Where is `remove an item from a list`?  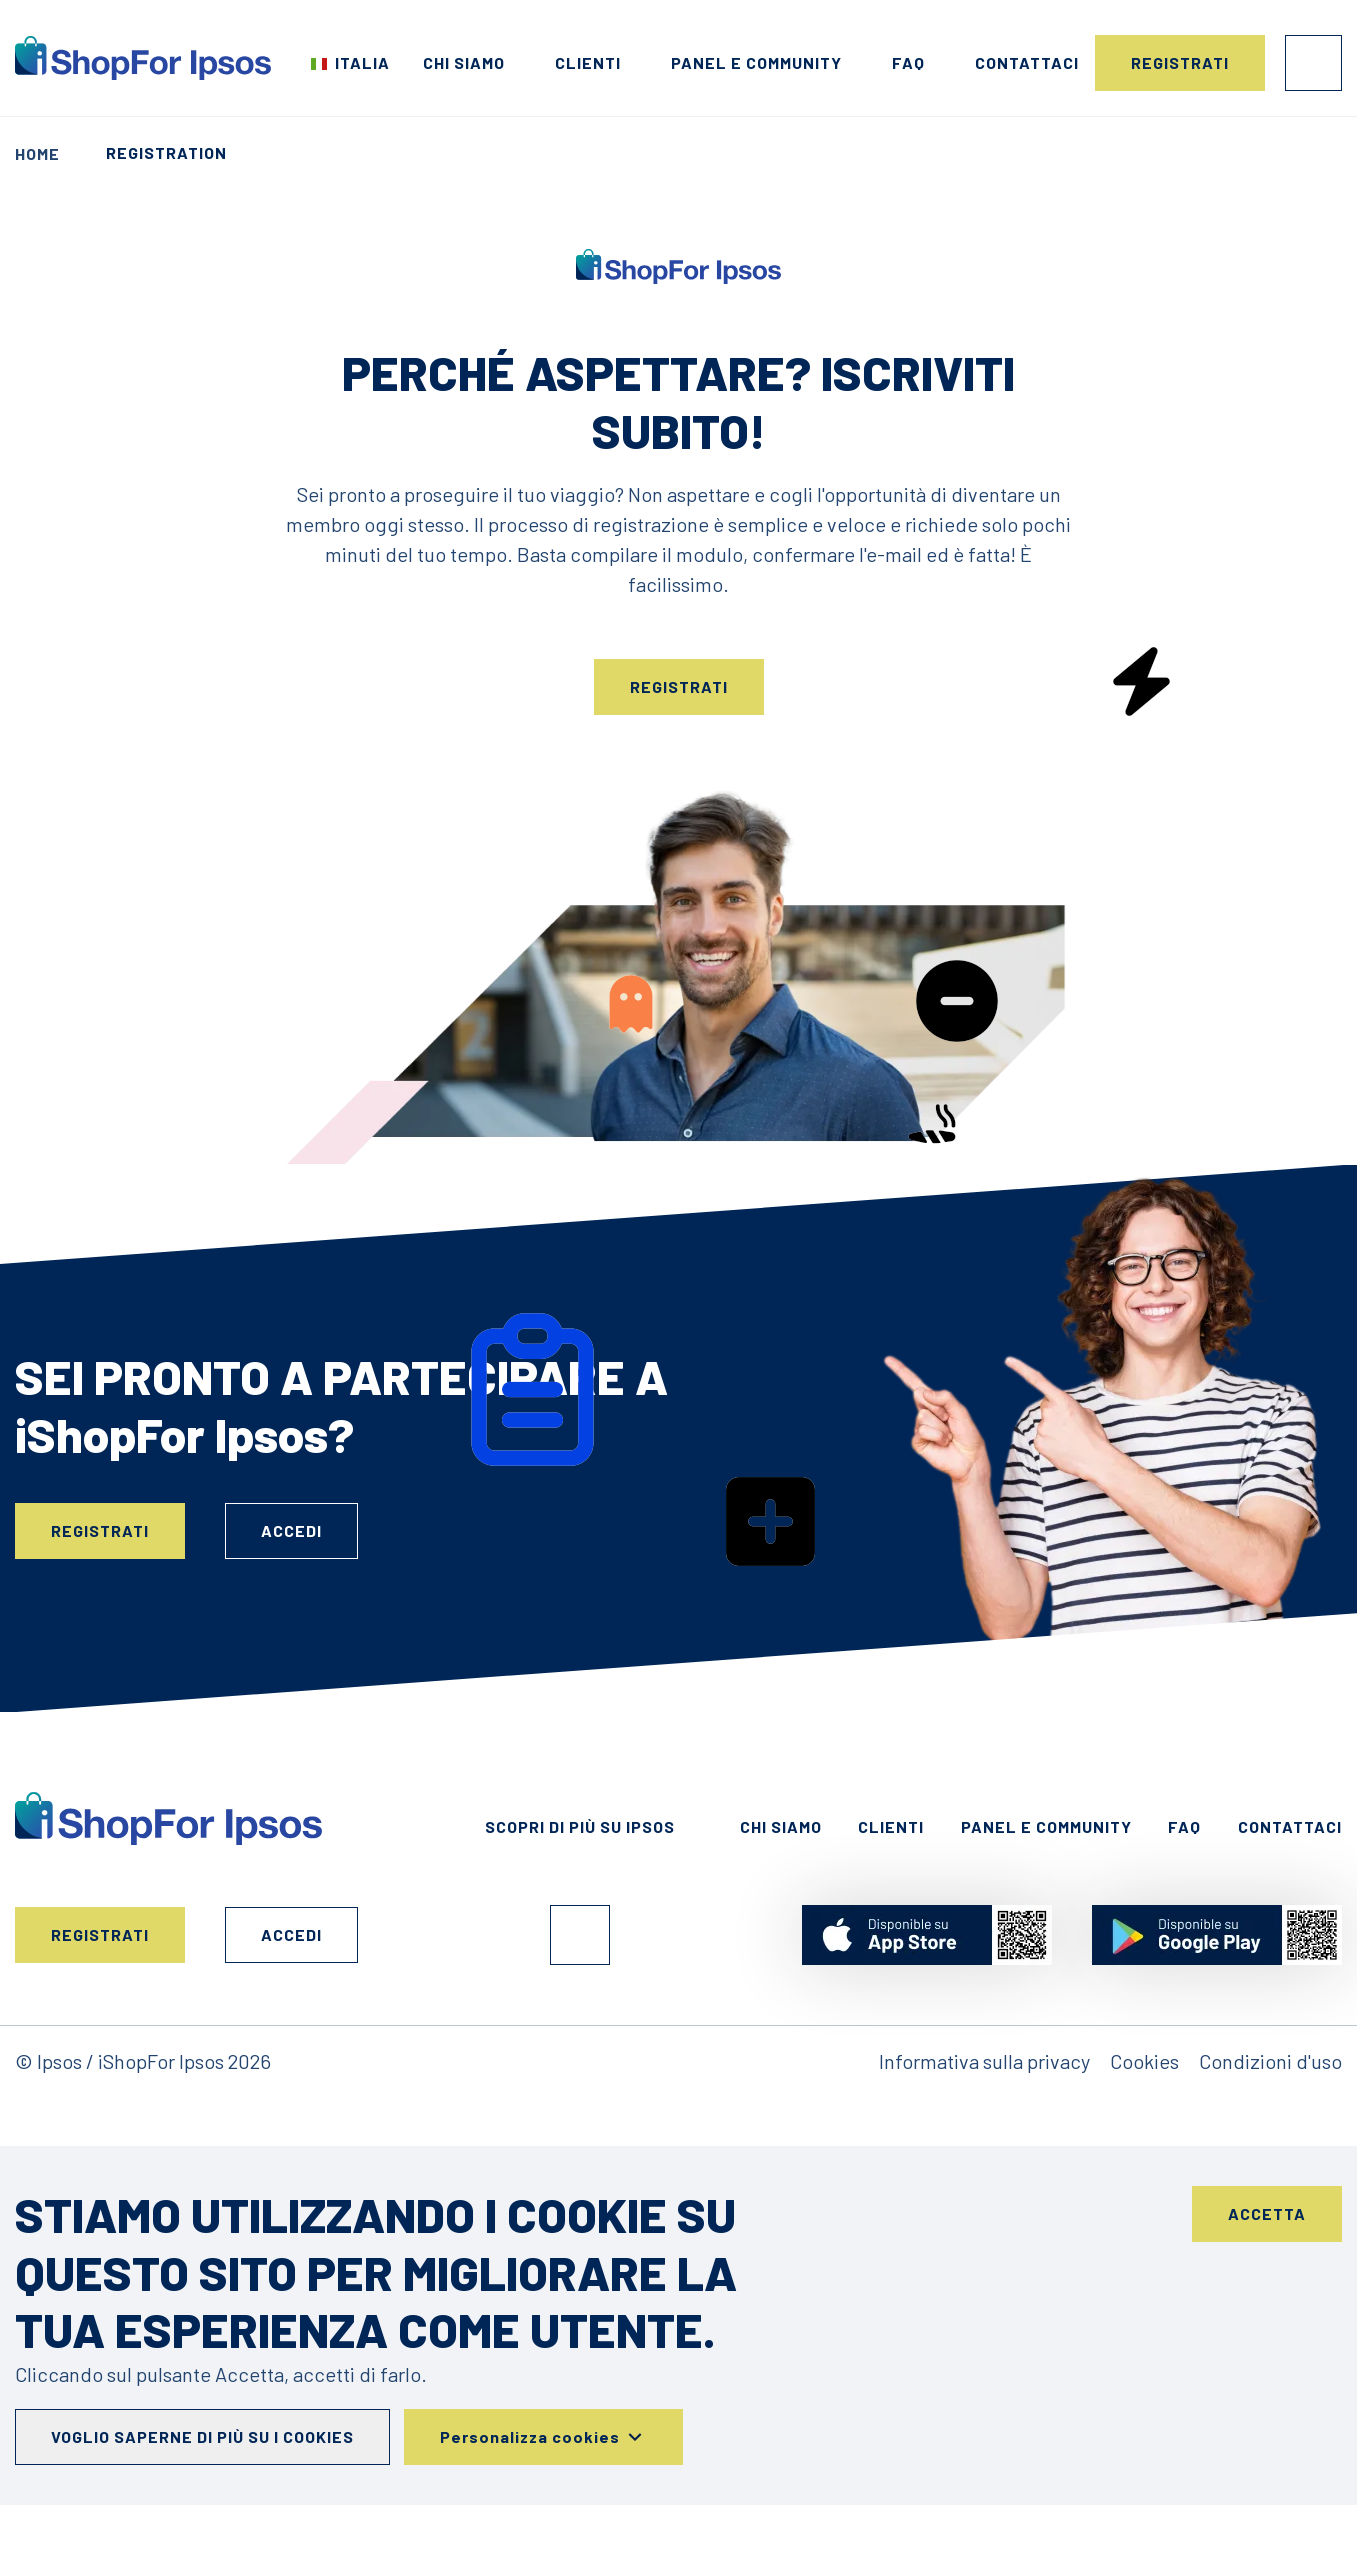 remove an item from a list is located at coordinates (957, 1001).